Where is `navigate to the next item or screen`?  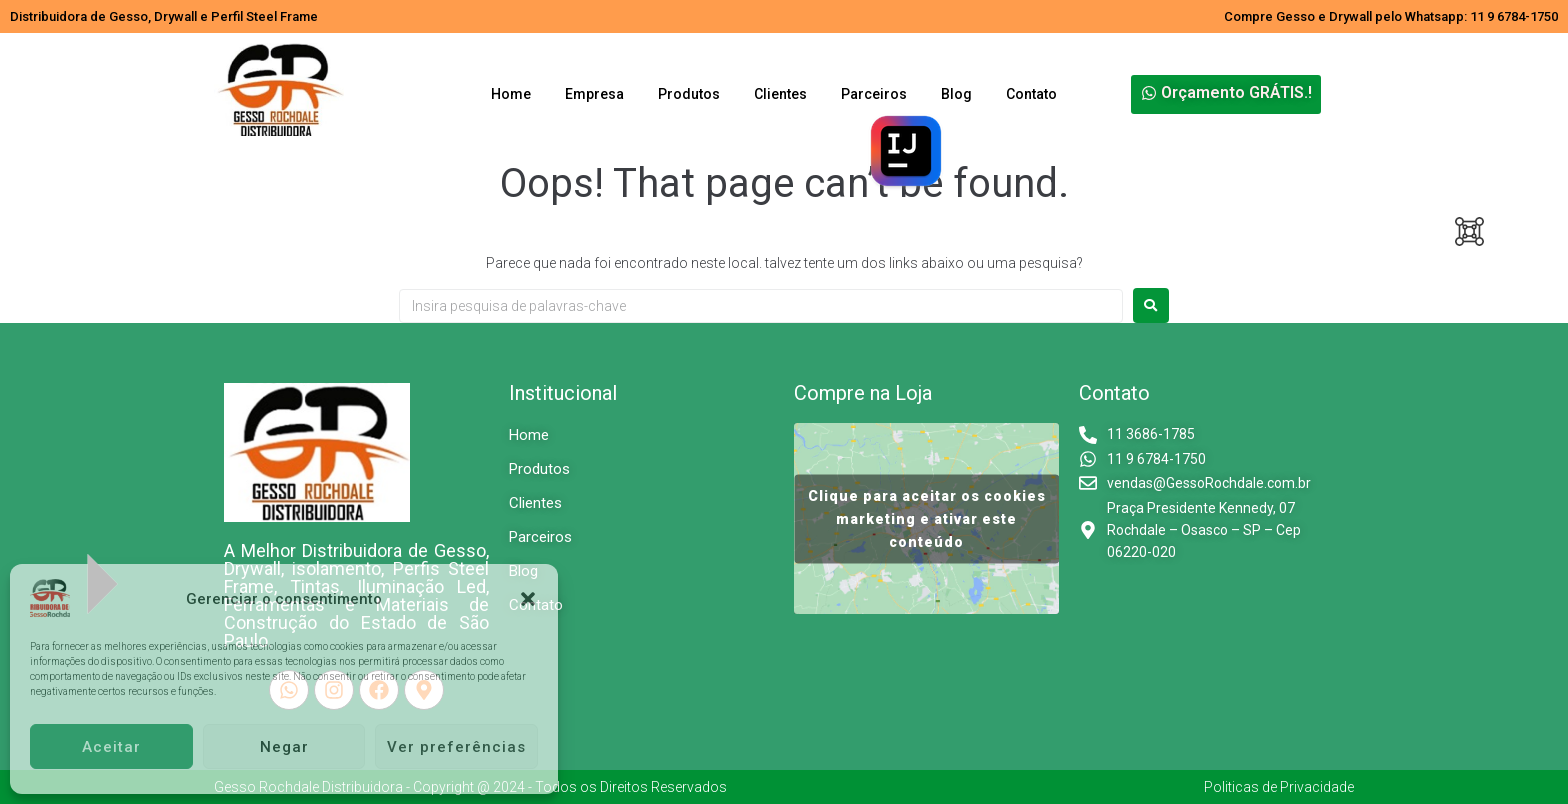 navigate to the next item or screen is located at coordinates (100, 584).